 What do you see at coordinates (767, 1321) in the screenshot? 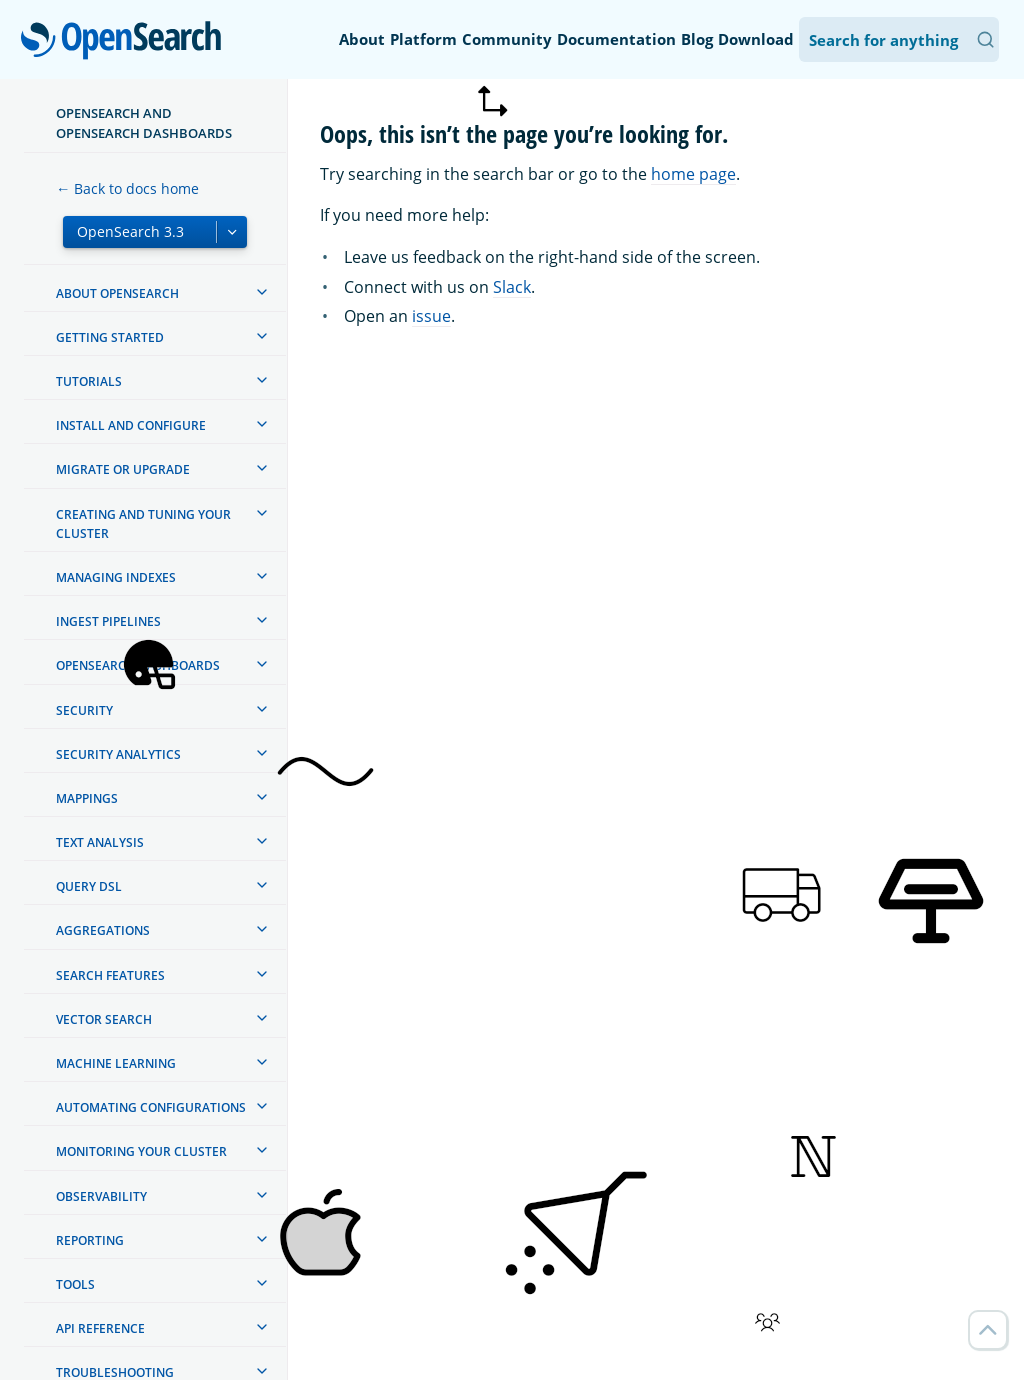
I see `view group or team members` at bounding box center [767, 1321].